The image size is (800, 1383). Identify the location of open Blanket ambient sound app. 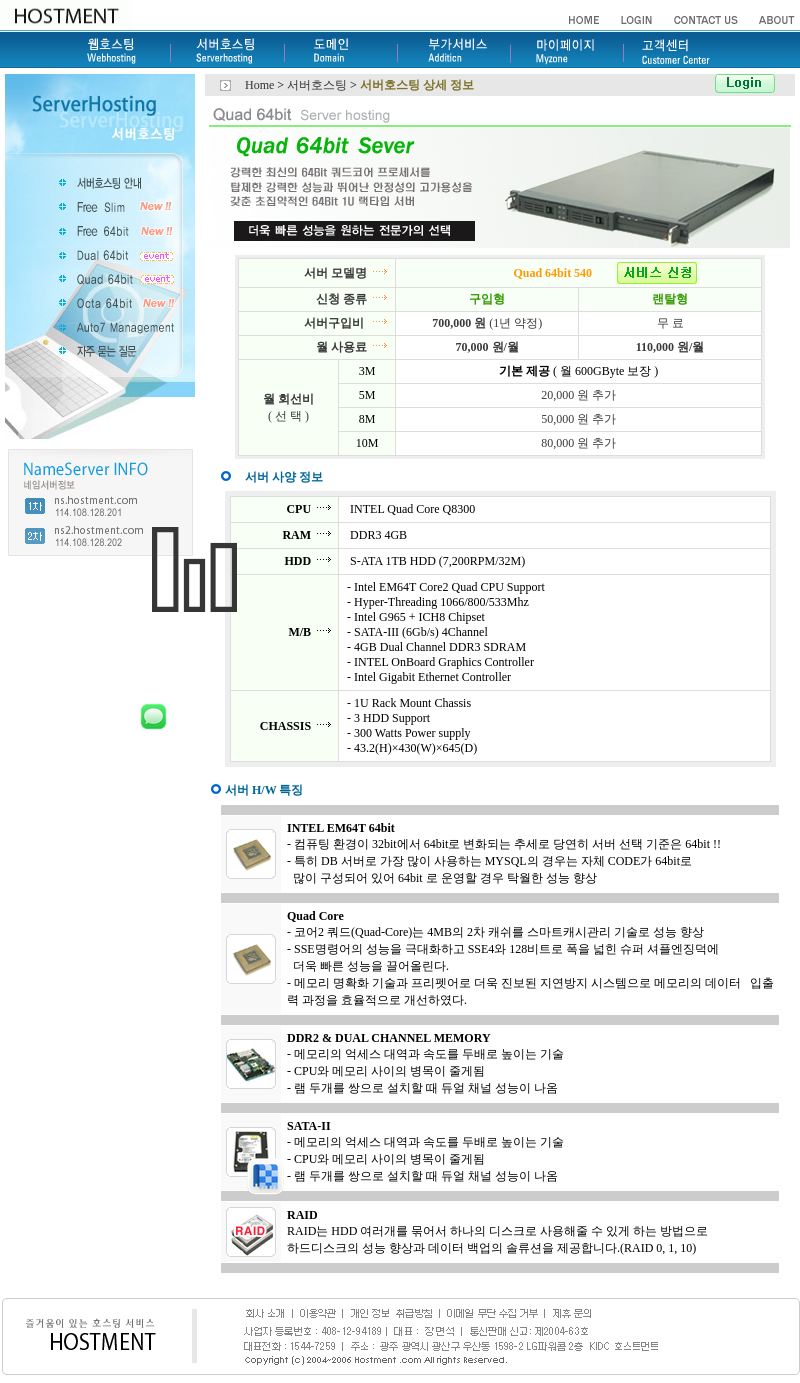
(265, 1176).